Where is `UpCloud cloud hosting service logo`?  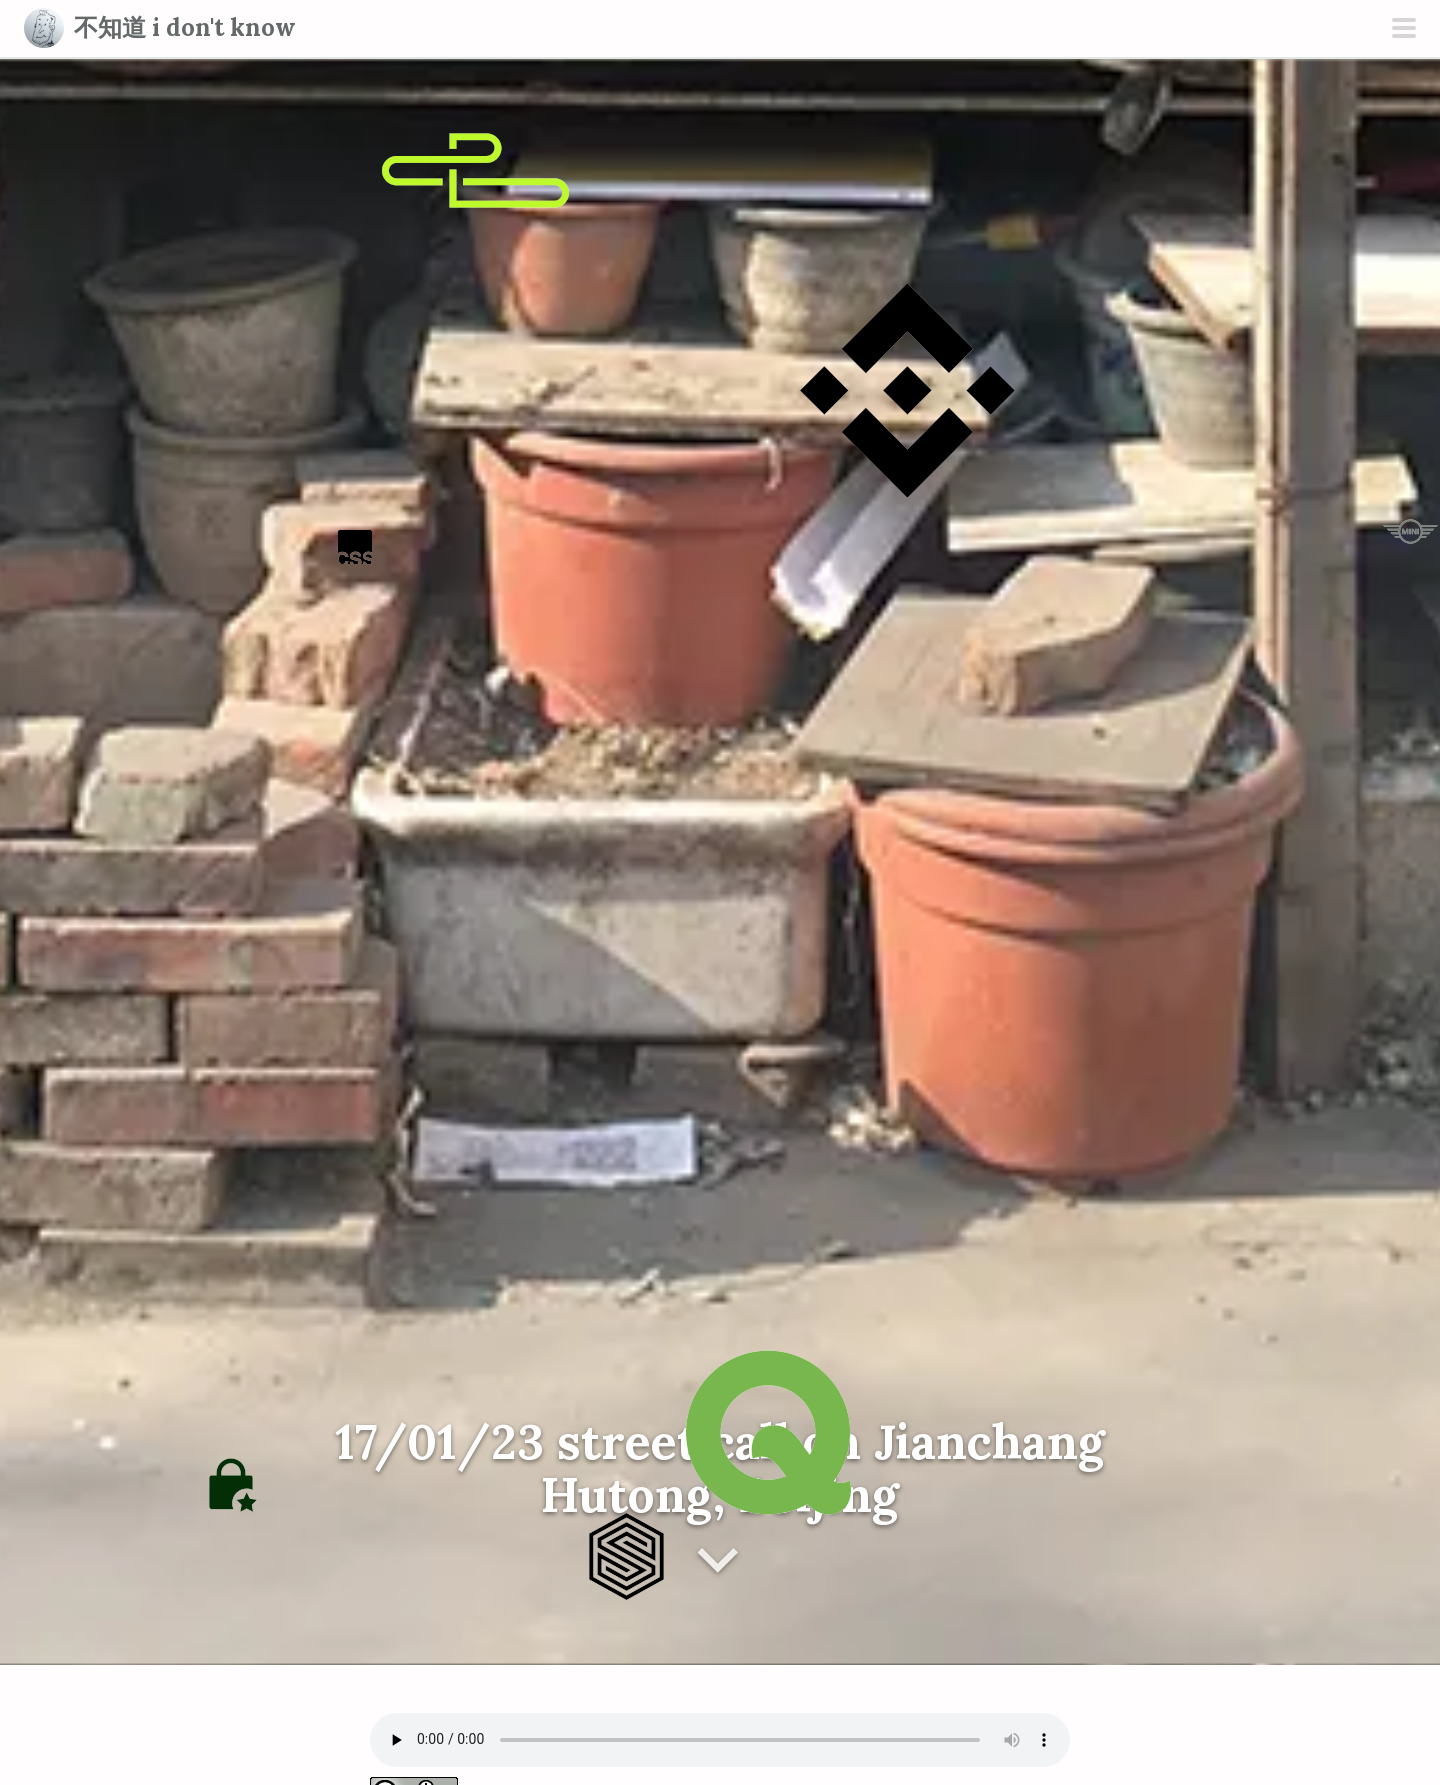 UpCloud cloud hosting service logo is located at coordinates (475, 170).